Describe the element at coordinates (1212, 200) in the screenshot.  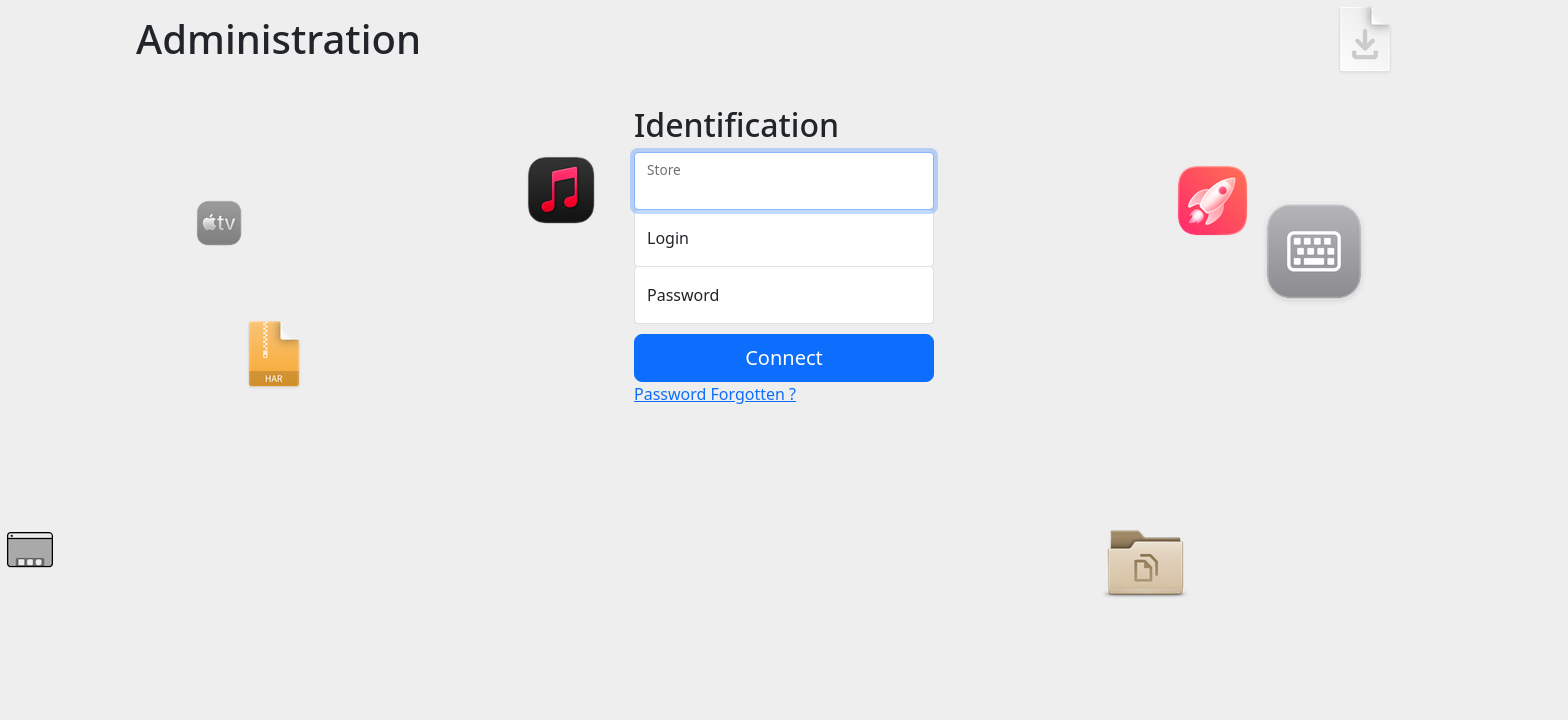
I see `launch the games app` at that location.